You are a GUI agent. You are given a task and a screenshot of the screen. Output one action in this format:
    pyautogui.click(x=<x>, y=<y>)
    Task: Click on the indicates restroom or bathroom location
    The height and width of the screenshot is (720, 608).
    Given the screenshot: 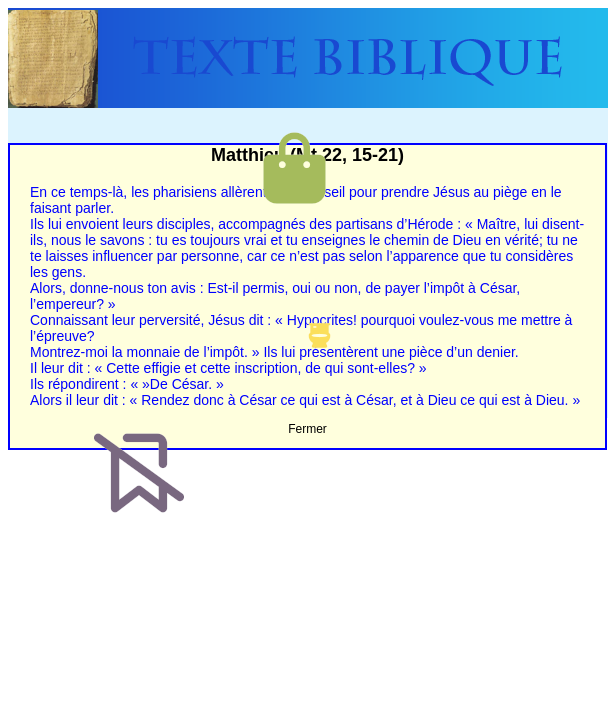 What is the action you would take?
    pyautogui.click(x=319, y=335)
    